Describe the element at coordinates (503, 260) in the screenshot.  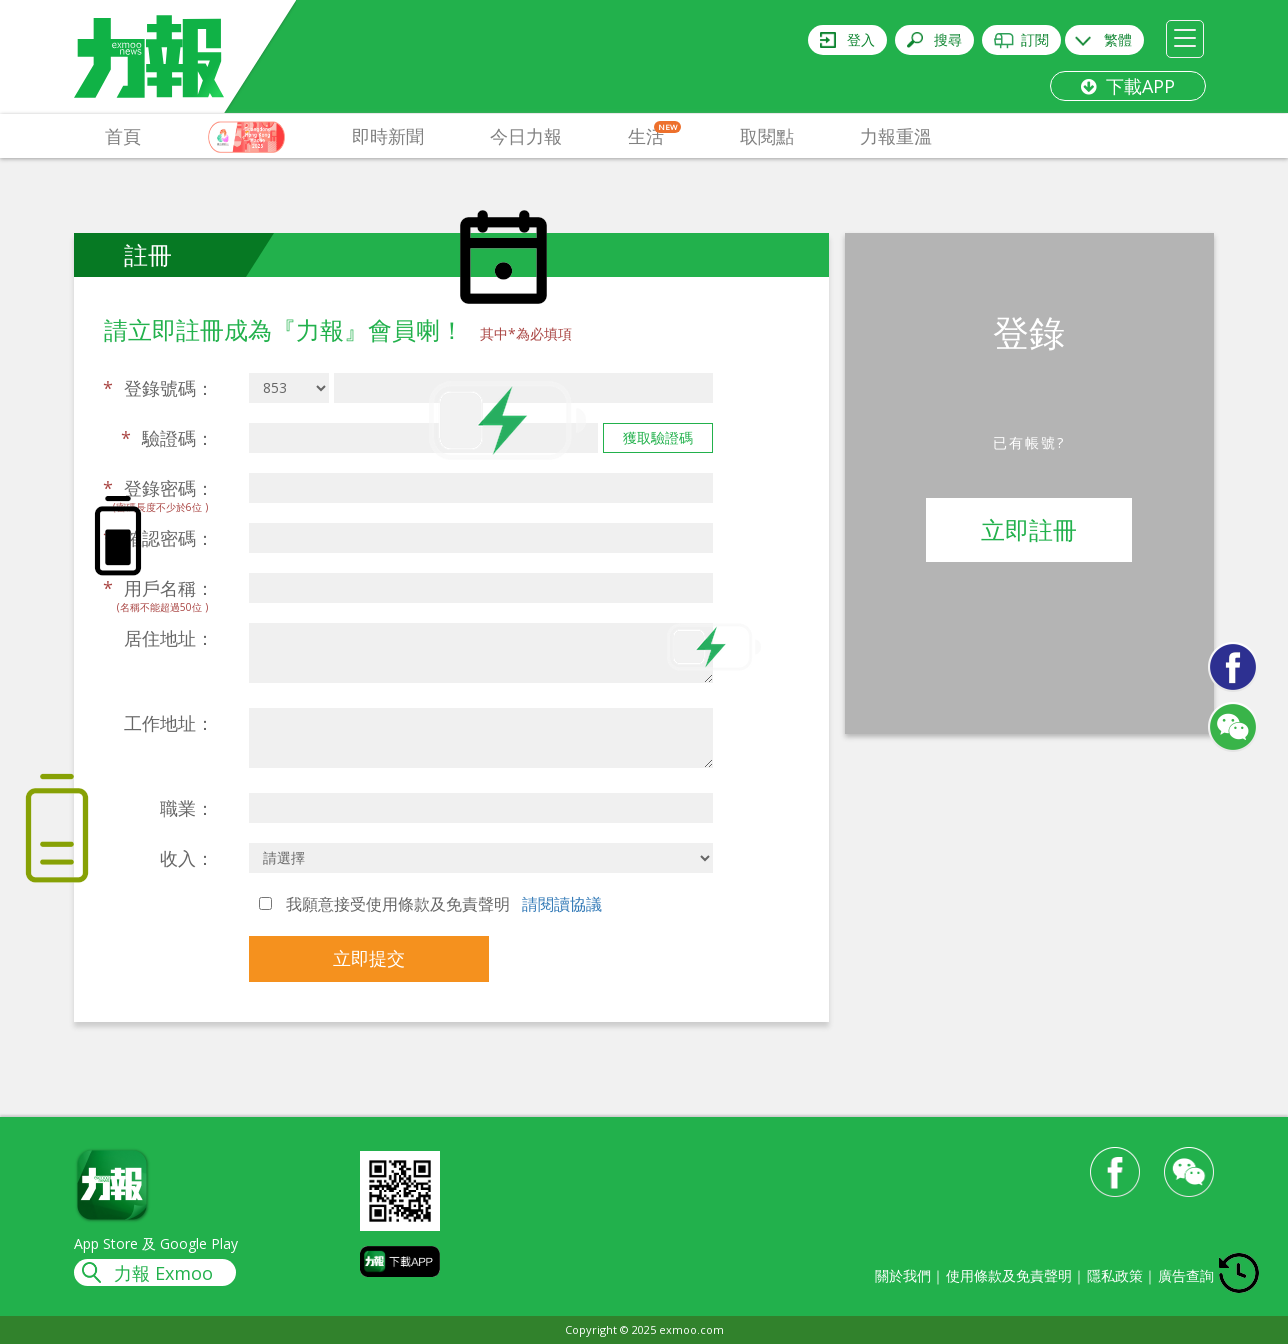
I see `indicates an event or reminder on today's date` at that location.